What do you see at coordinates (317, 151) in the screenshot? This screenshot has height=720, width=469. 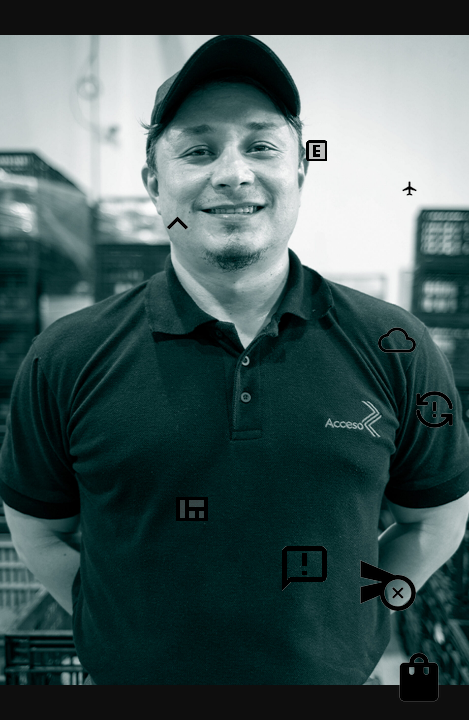 I see `indicates explicit content warning` at bounding box center [317, 151].